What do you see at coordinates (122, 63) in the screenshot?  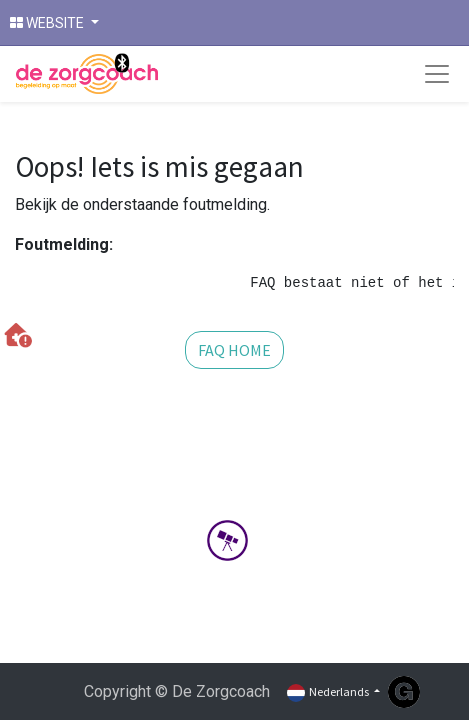 I see `toggle bluetooth connectivity on or off` at bounding box center [122, 63].